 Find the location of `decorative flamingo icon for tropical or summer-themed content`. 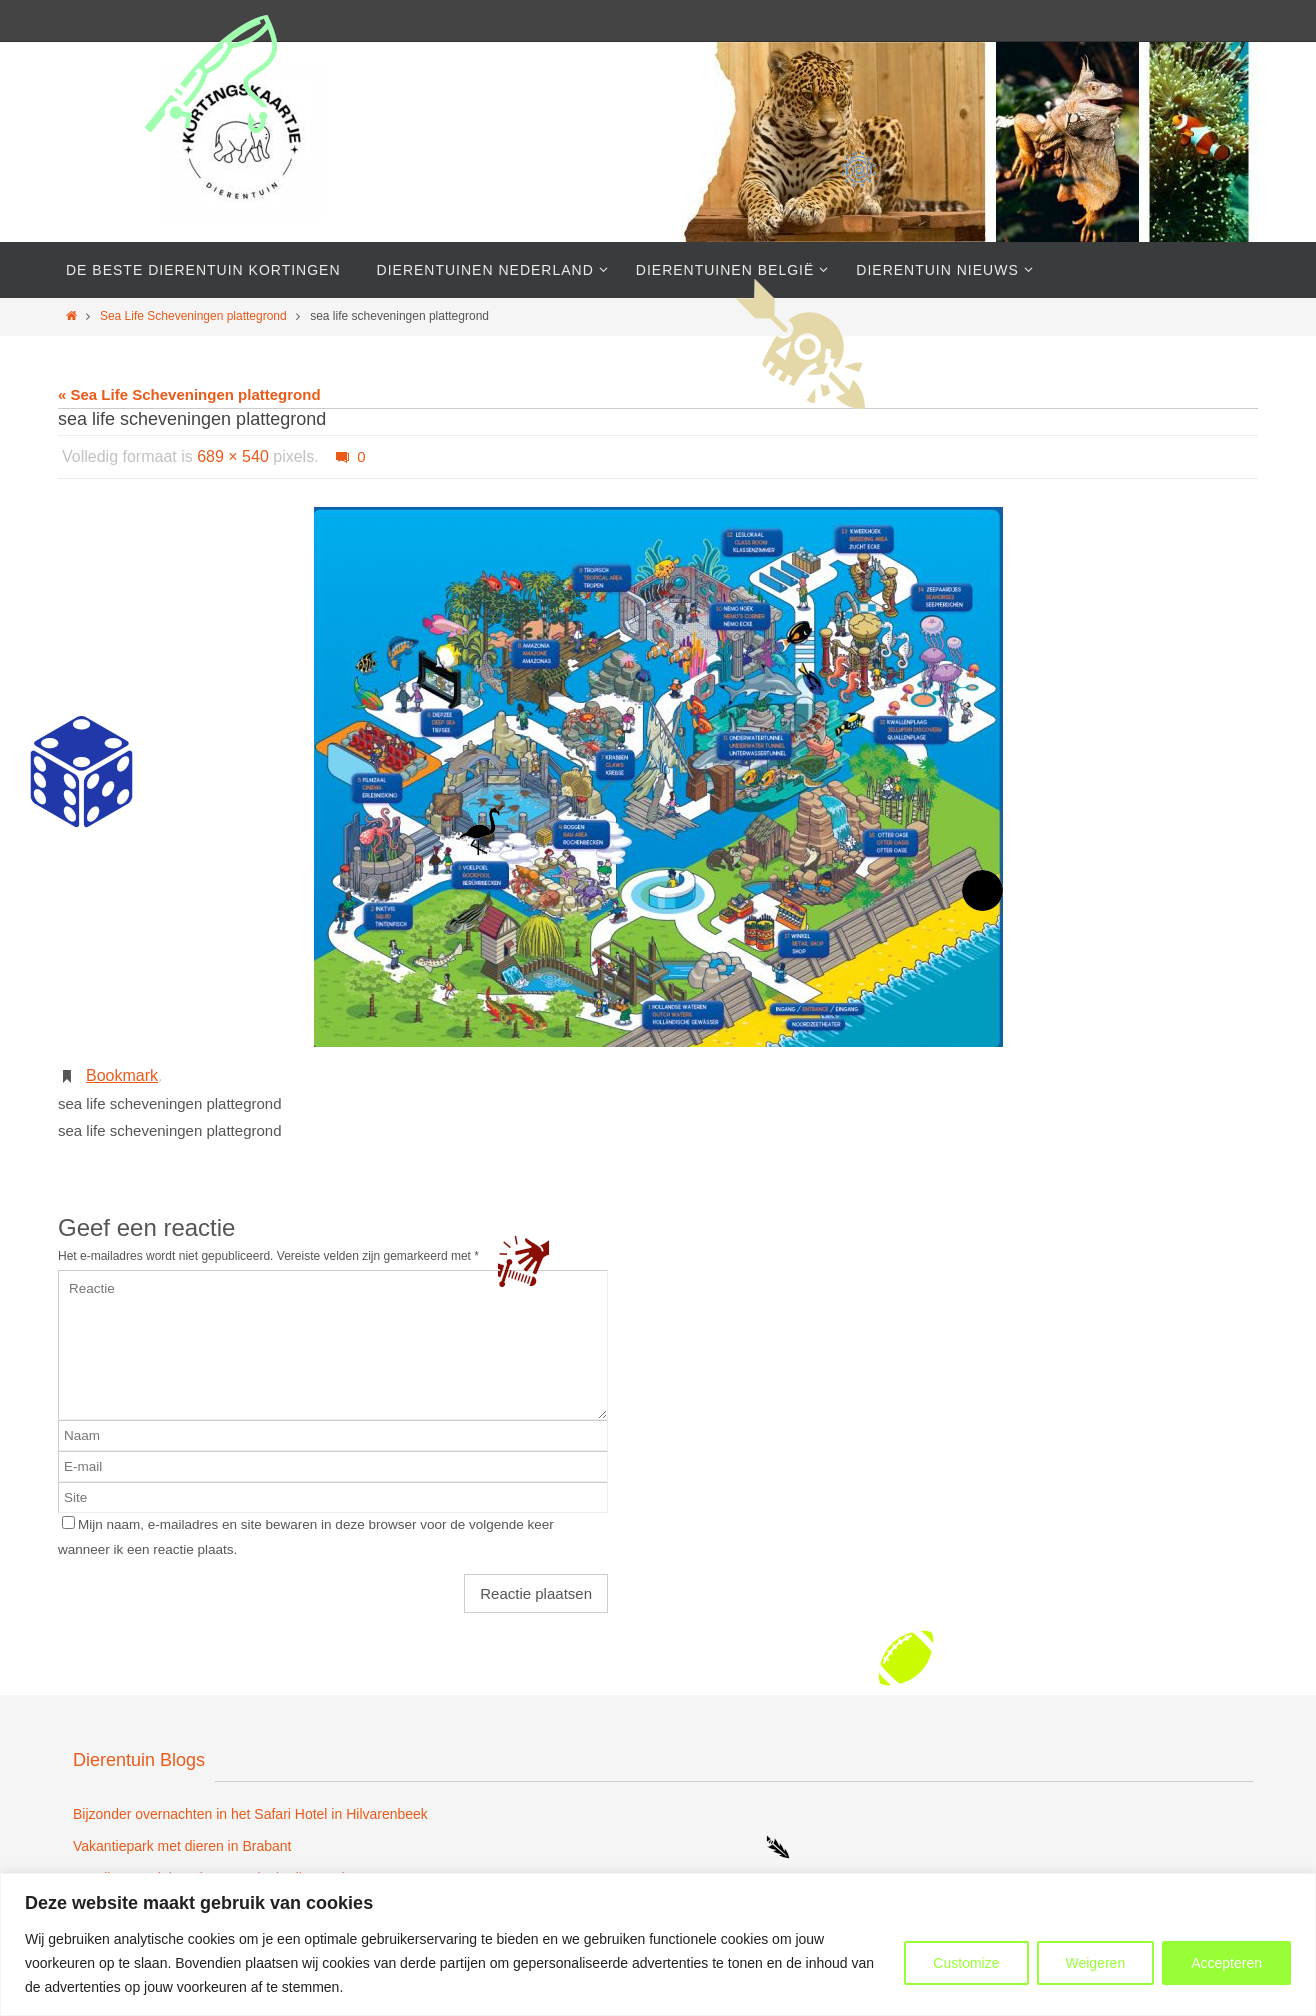

decorative flamingo icon for tropical or summer-themed content is located at coordinates (479, 831).